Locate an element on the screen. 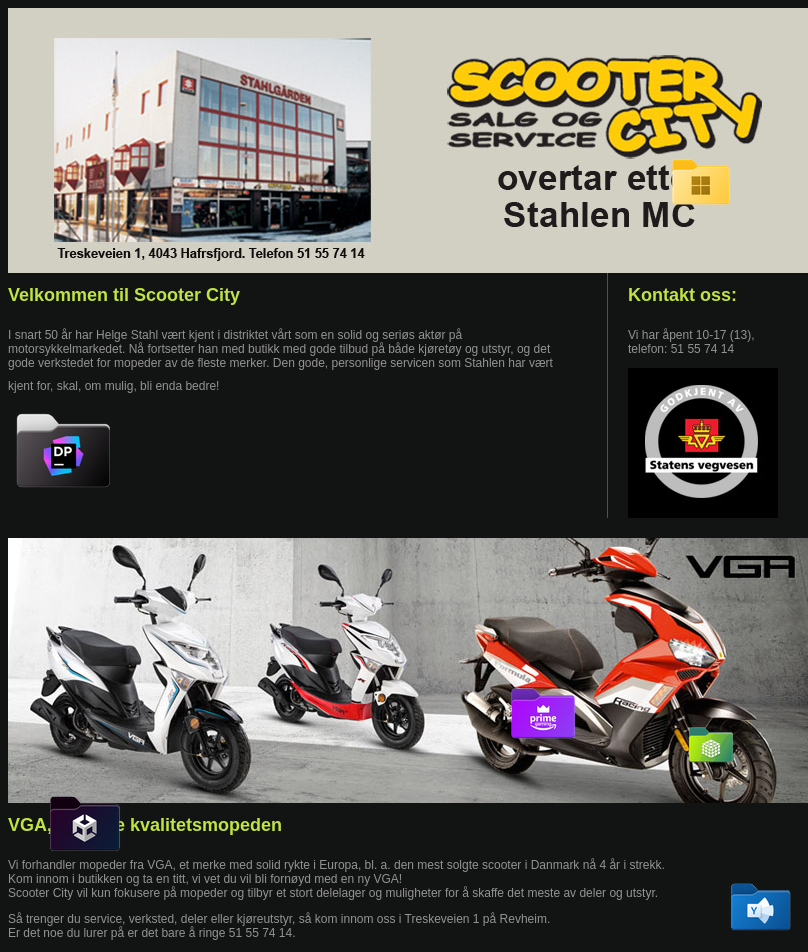 This screenshot has width=808, height=952. open prime gaming folder is located at coordinates (543, 715).